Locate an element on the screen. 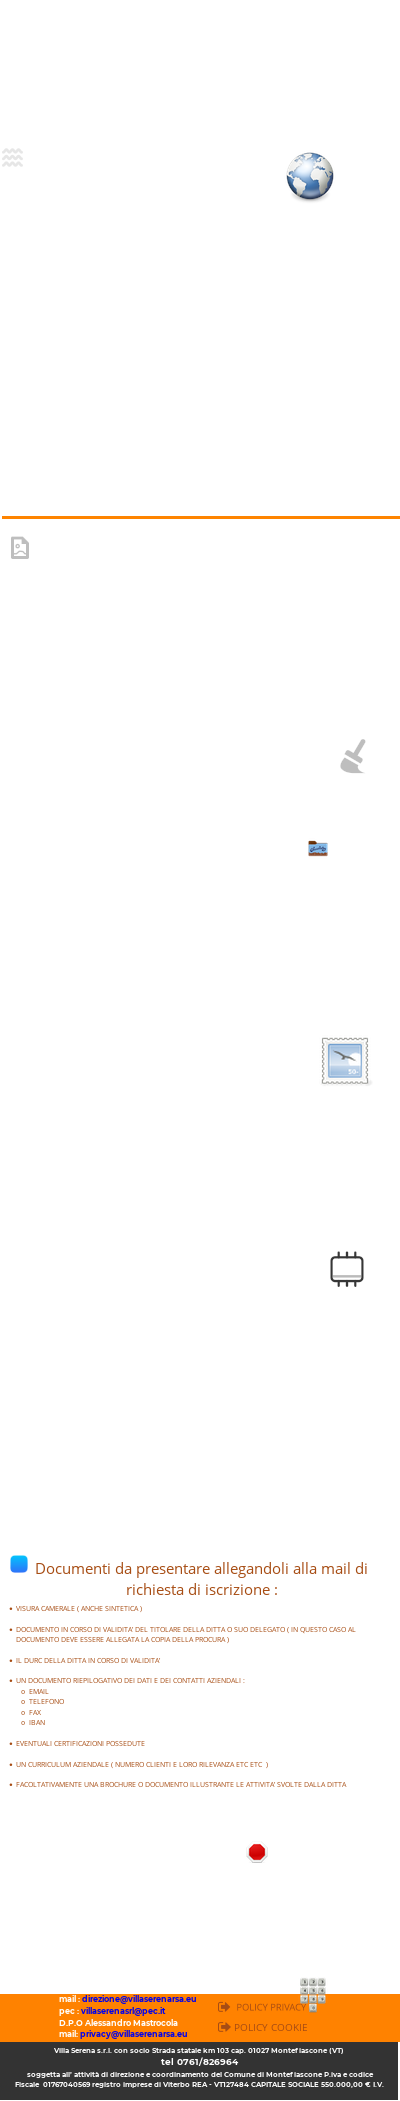 The width and height of the screenshot is (400, 2101). view system hardware information is located at coordinates (347, 1268).